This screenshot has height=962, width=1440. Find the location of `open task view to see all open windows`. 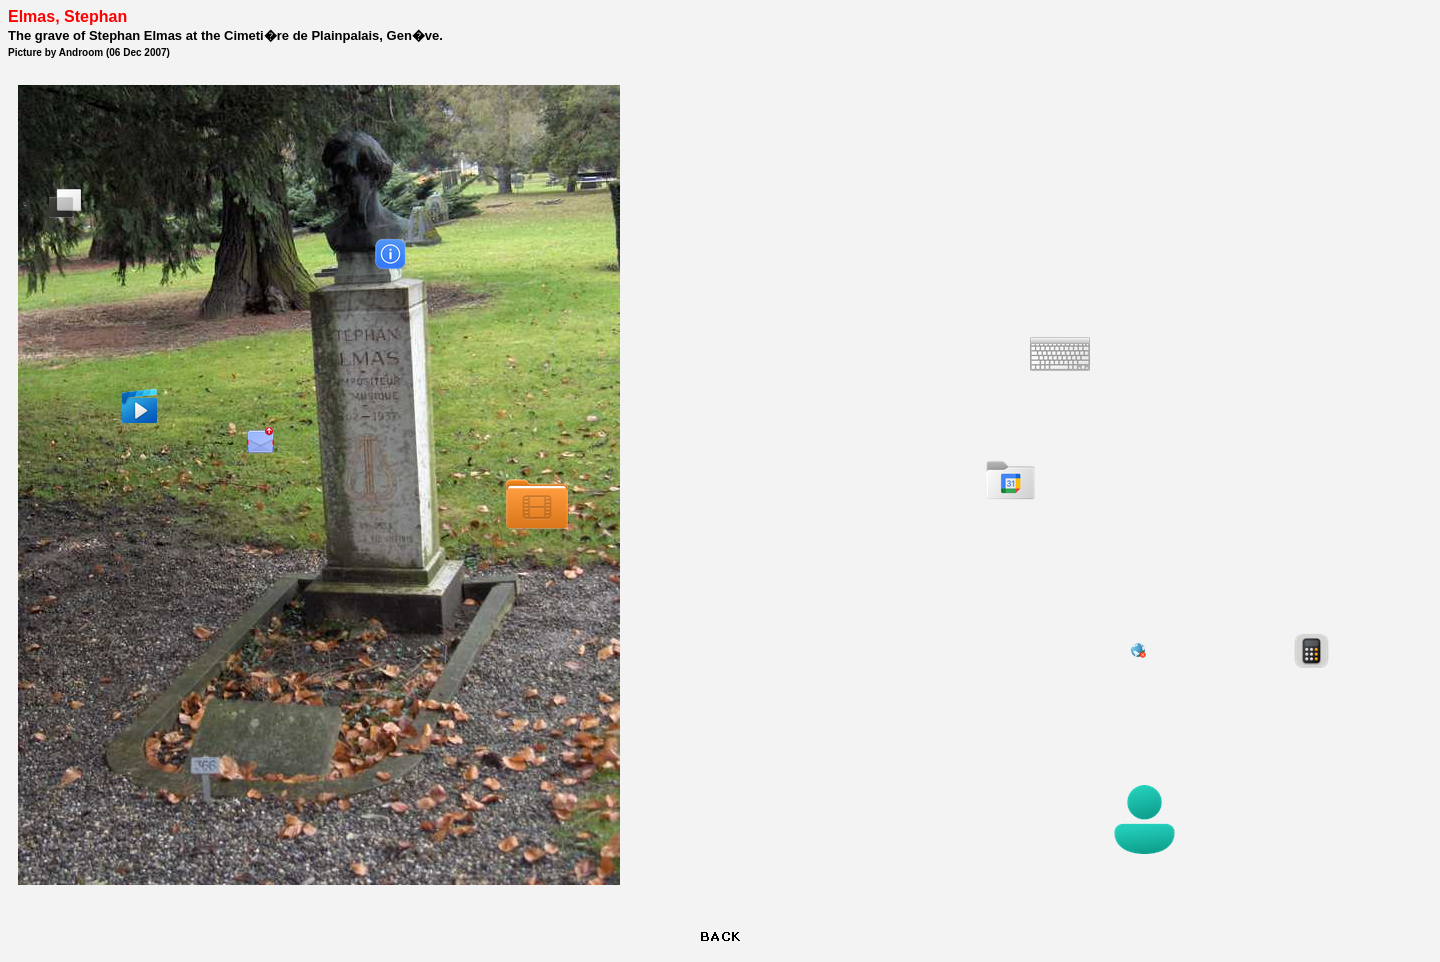

open task view to see all open windows is located at coordinates (65, 204).